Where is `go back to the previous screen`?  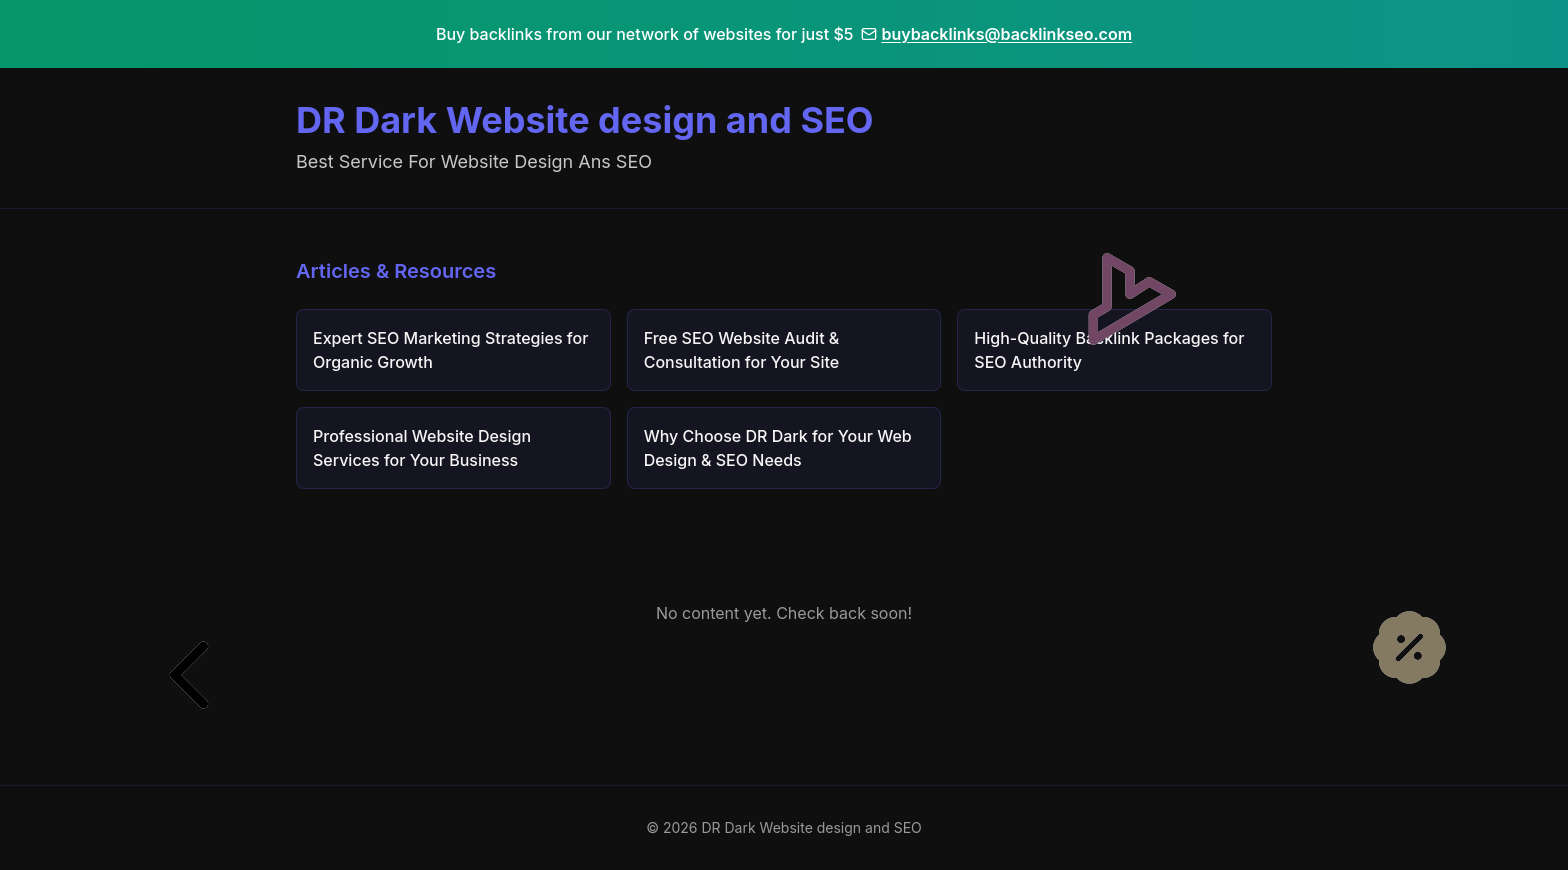 go back to the previous screen is located at coordinates (189, 675).